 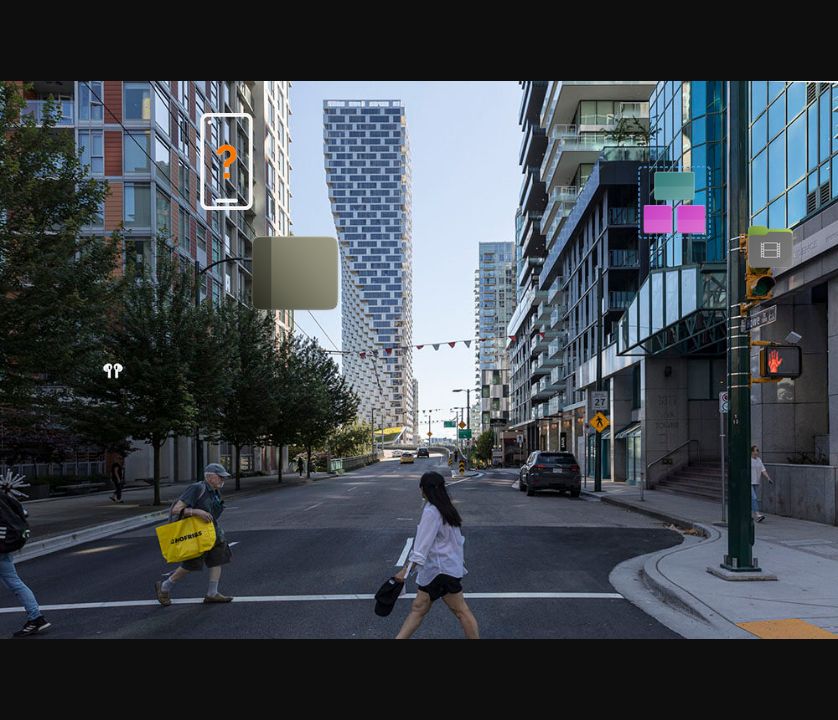 I want to click on access the desktop folder, so click(x=295, y=270).